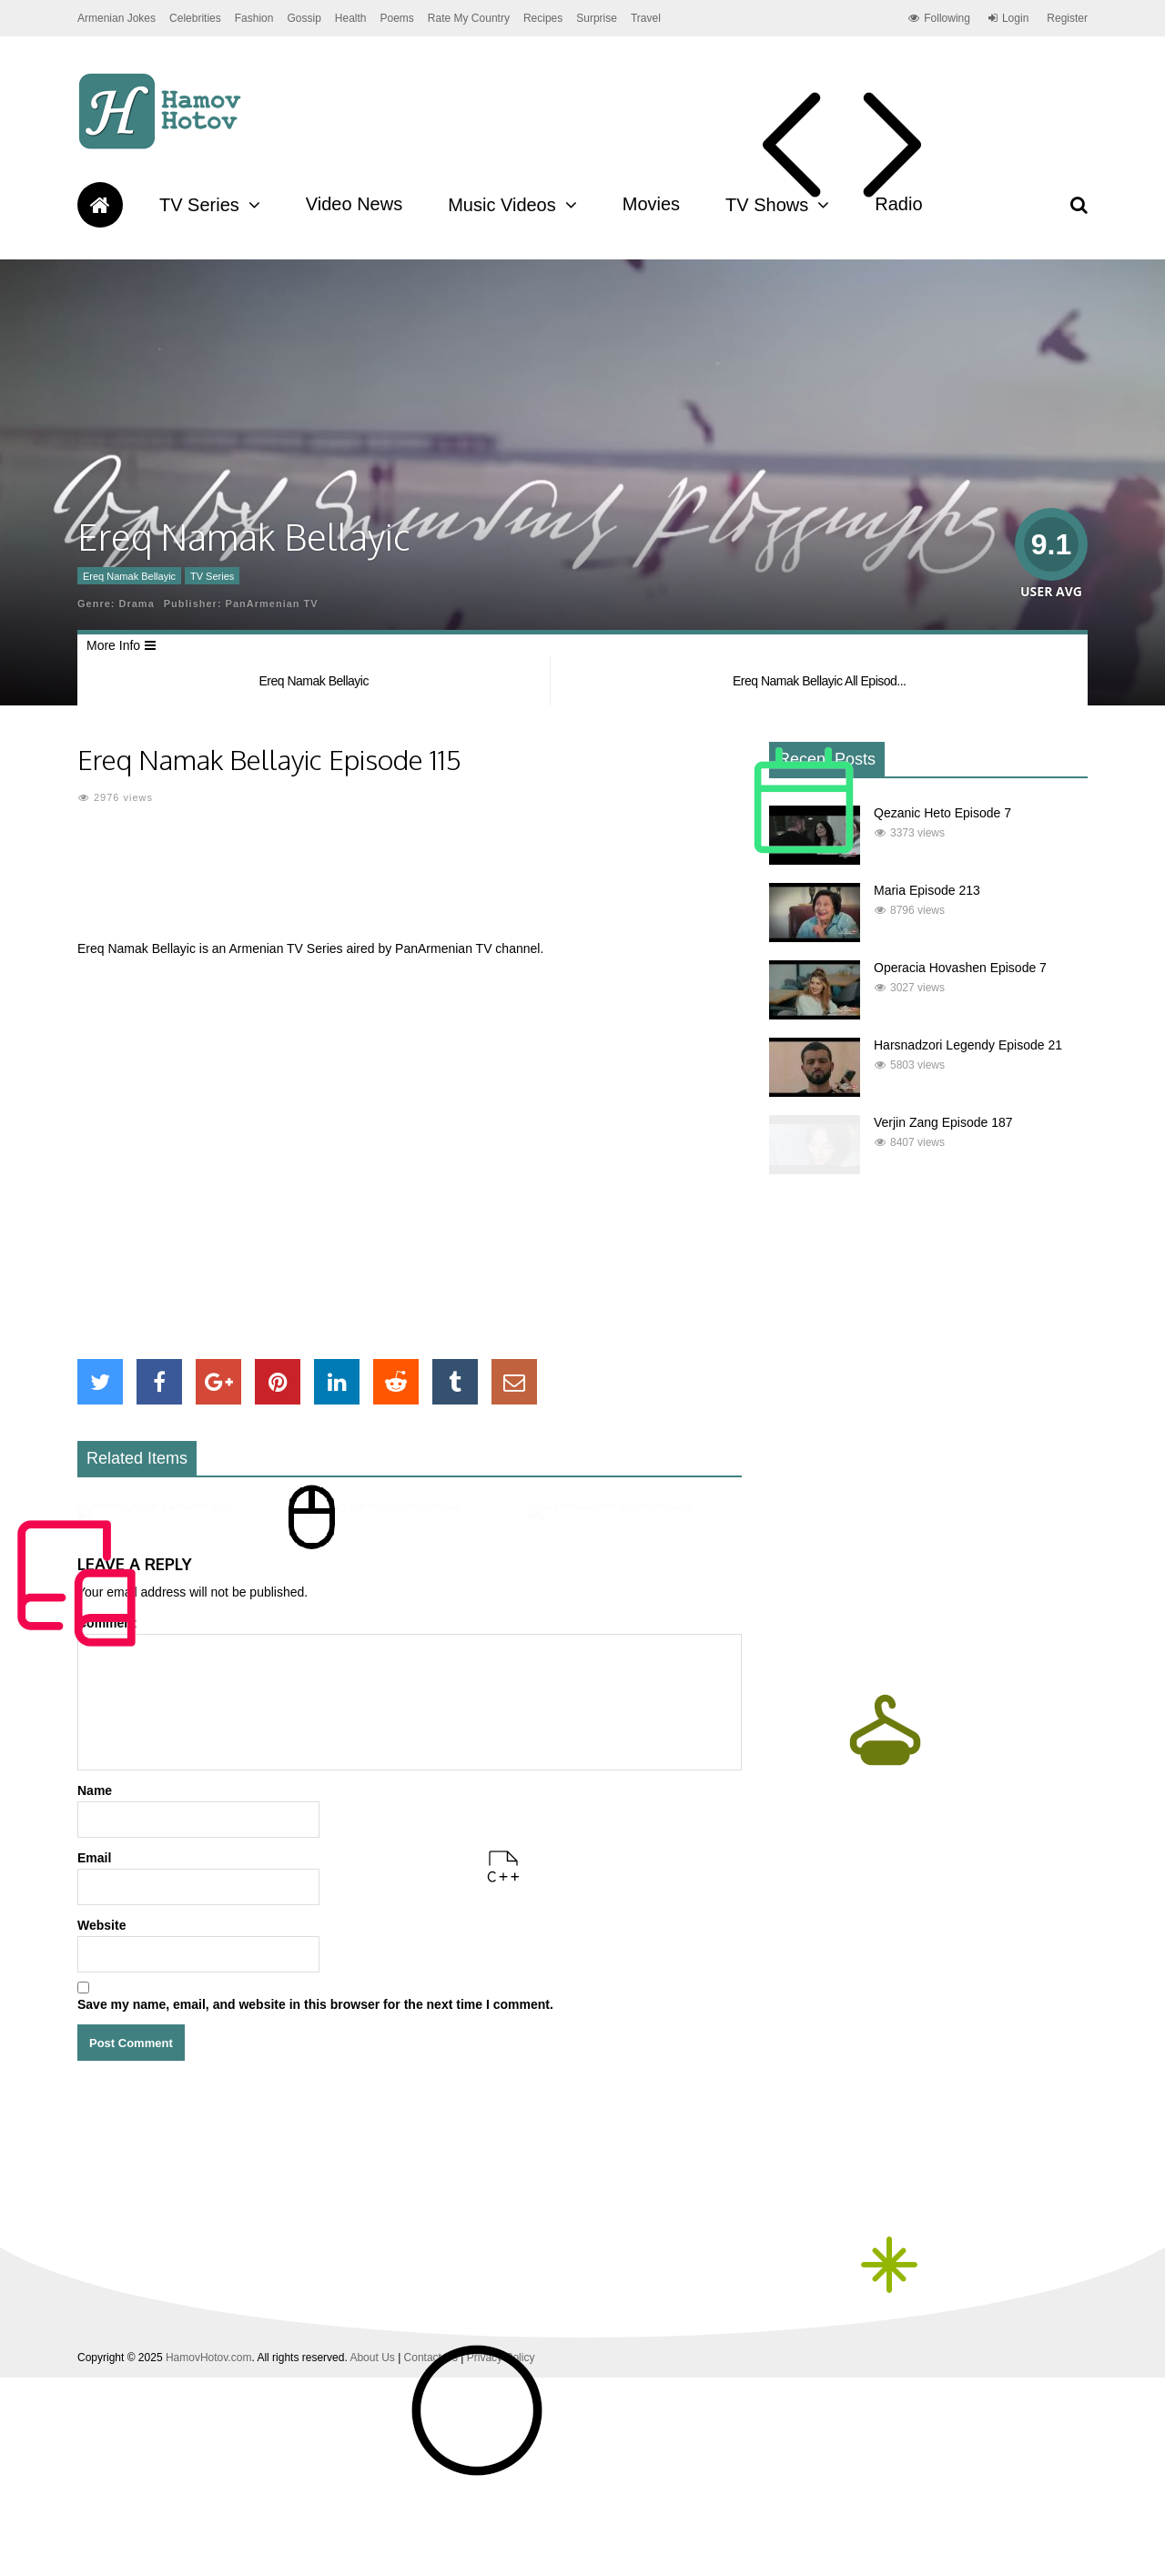  I want to click on open a C++ source file, so click(503, 1868).